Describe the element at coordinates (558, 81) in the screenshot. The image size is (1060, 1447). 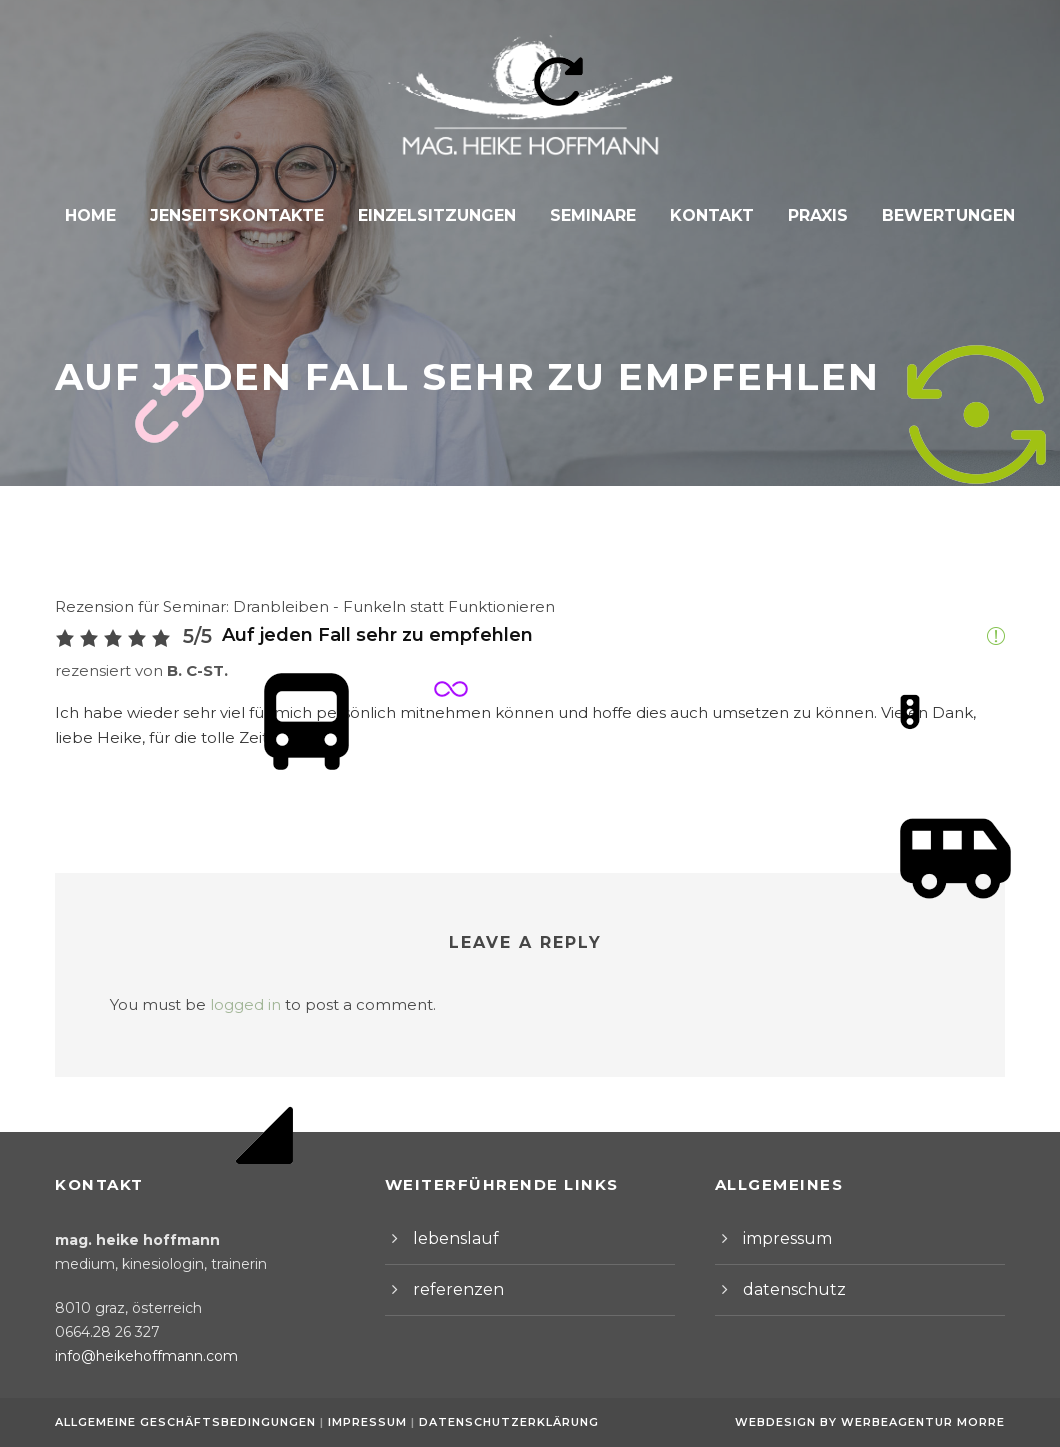
I see `redo the last undone action` at that location.